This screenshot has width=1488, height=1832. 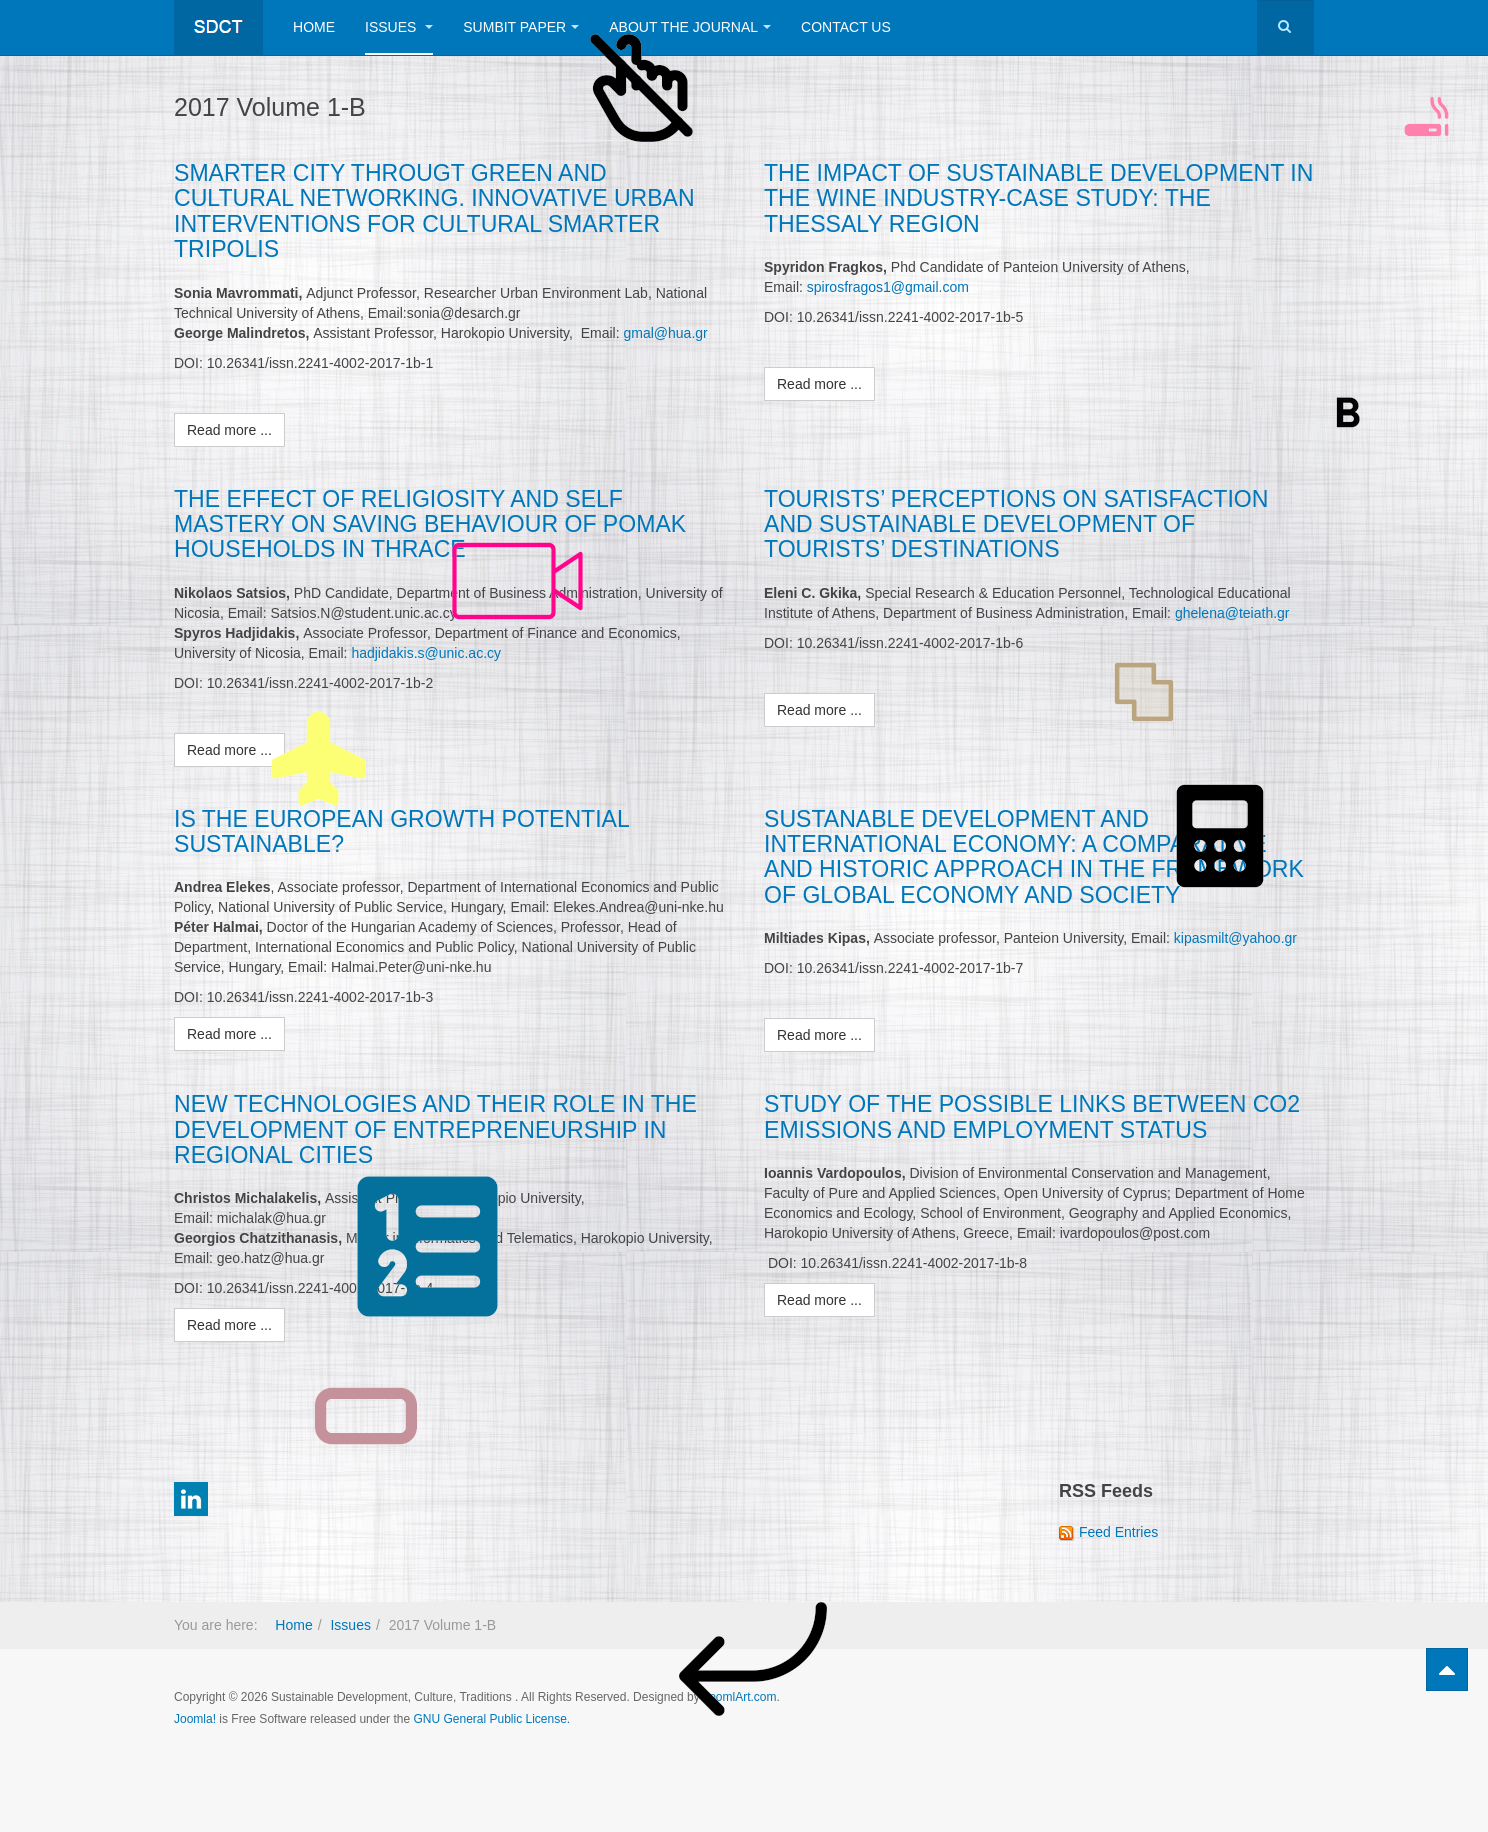 What do you see at coordinates (753, 1659) in the screenshot?
I see `reply to a message` at bounding box center [753, 1659].